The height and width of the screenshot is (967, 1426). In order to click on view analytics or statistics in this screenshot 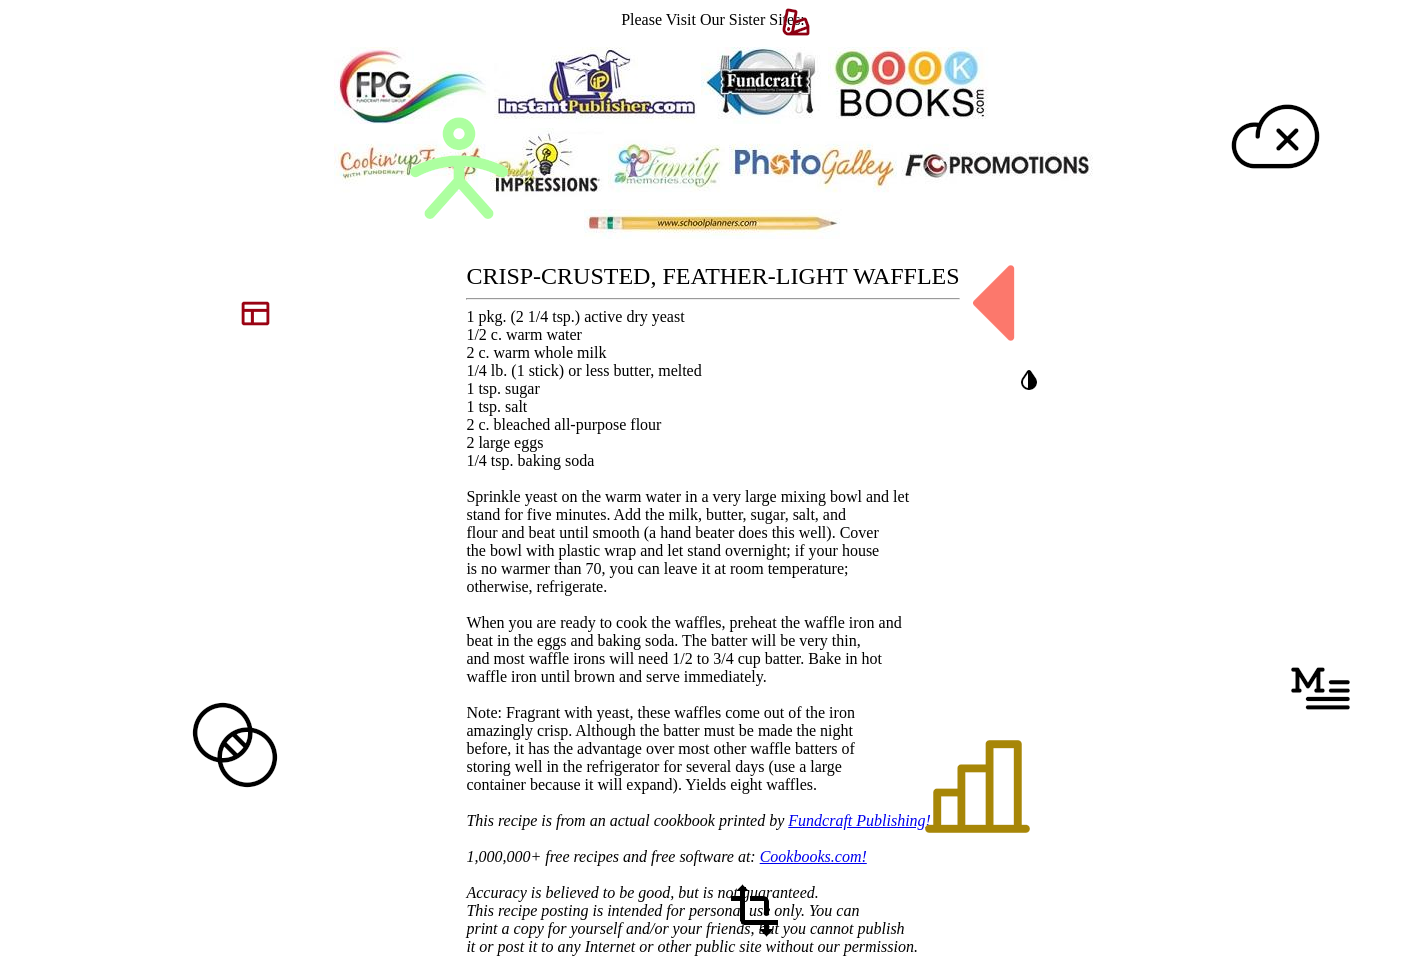, I will do `click(977, 788)`.